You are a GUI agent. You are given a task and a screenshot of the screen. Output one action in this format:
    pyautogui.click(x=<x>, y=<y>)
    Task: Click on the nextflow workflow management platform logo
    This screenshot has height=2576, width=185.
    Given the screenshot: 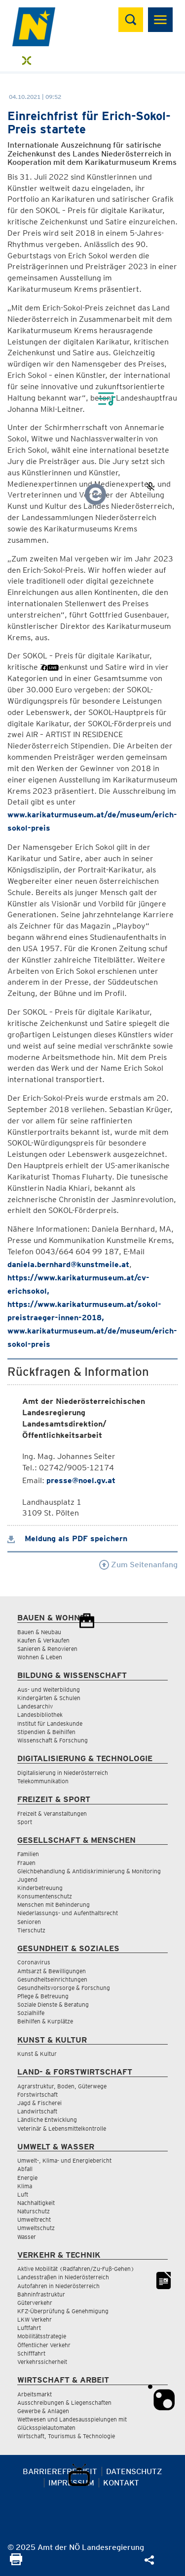 What is the action you would take?
    pyautogui.click(x=27, y=61)
    